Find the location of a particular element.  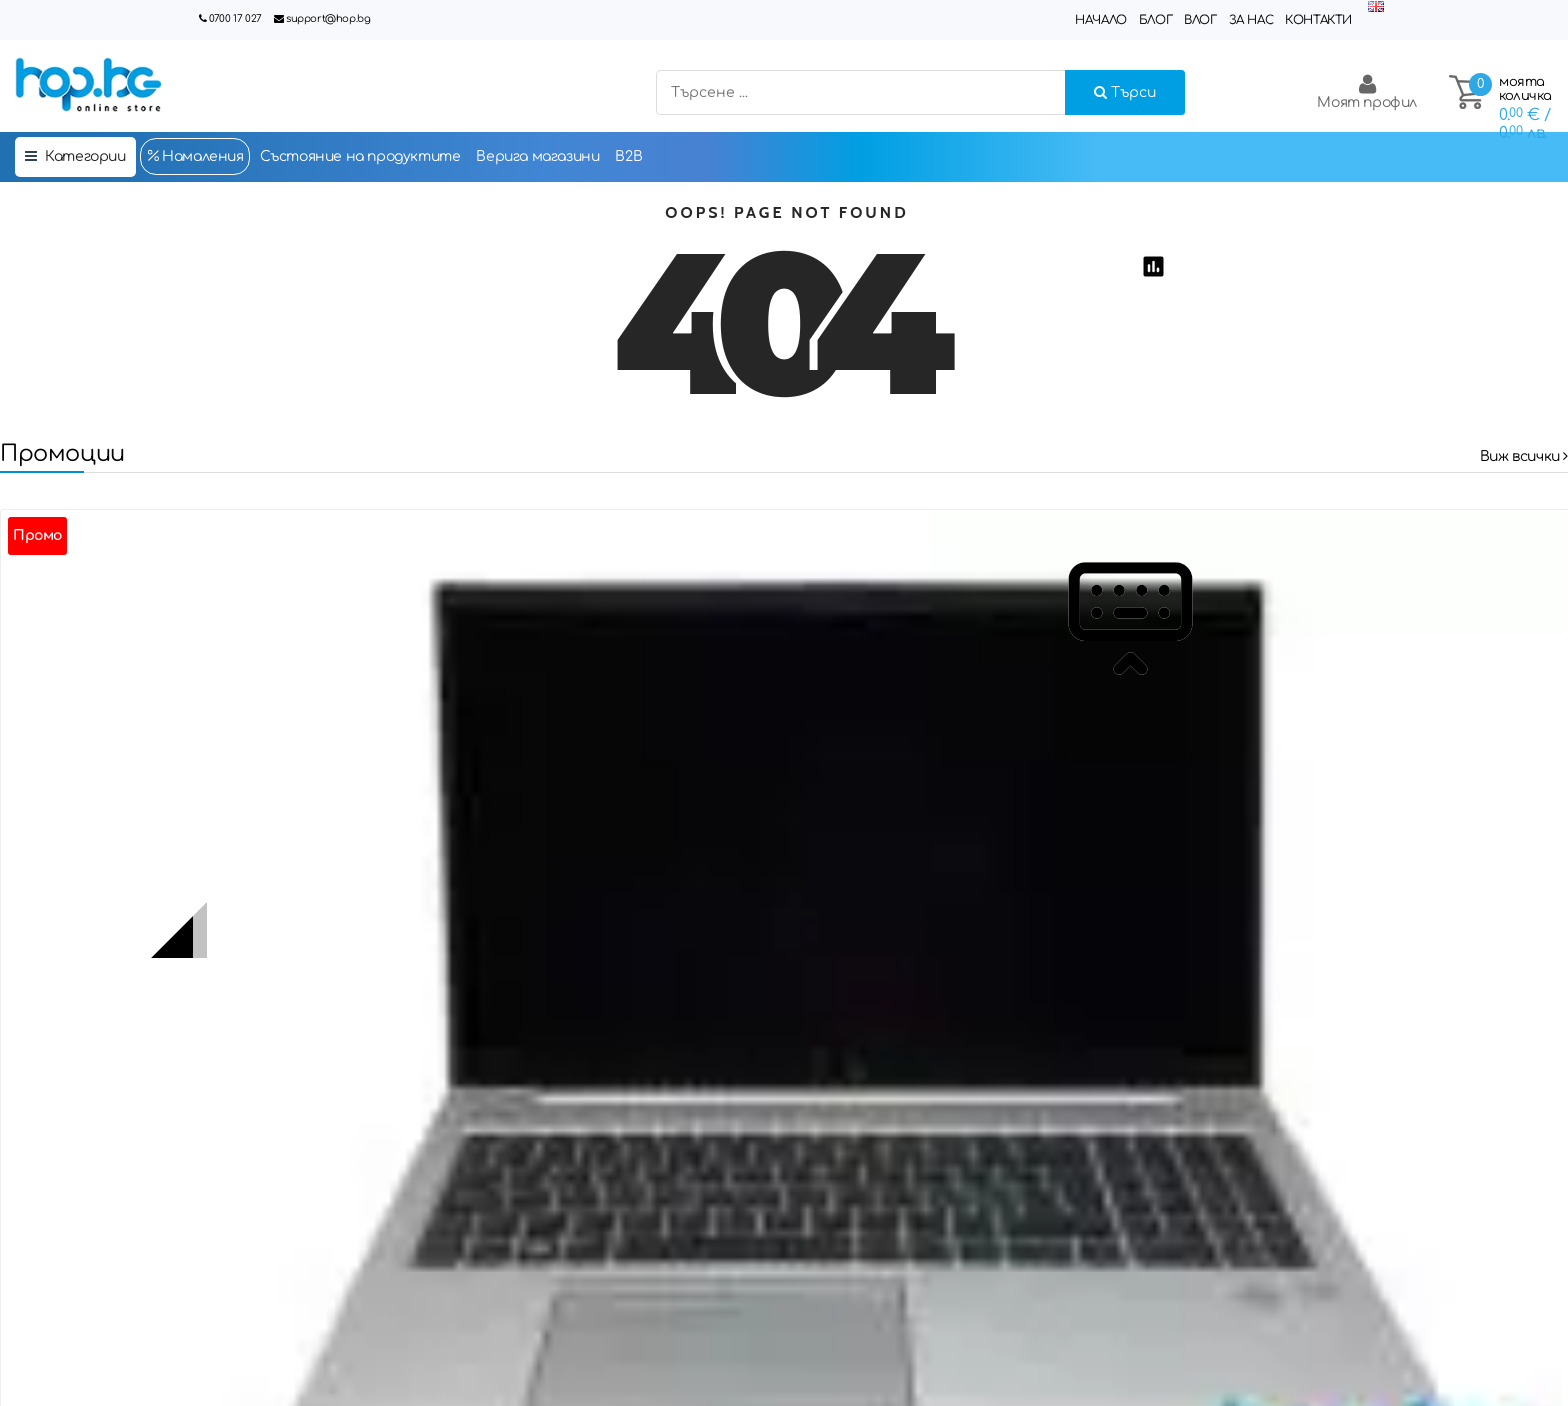

indicates current cellular network signal strength is located at coordinates (179, 930).